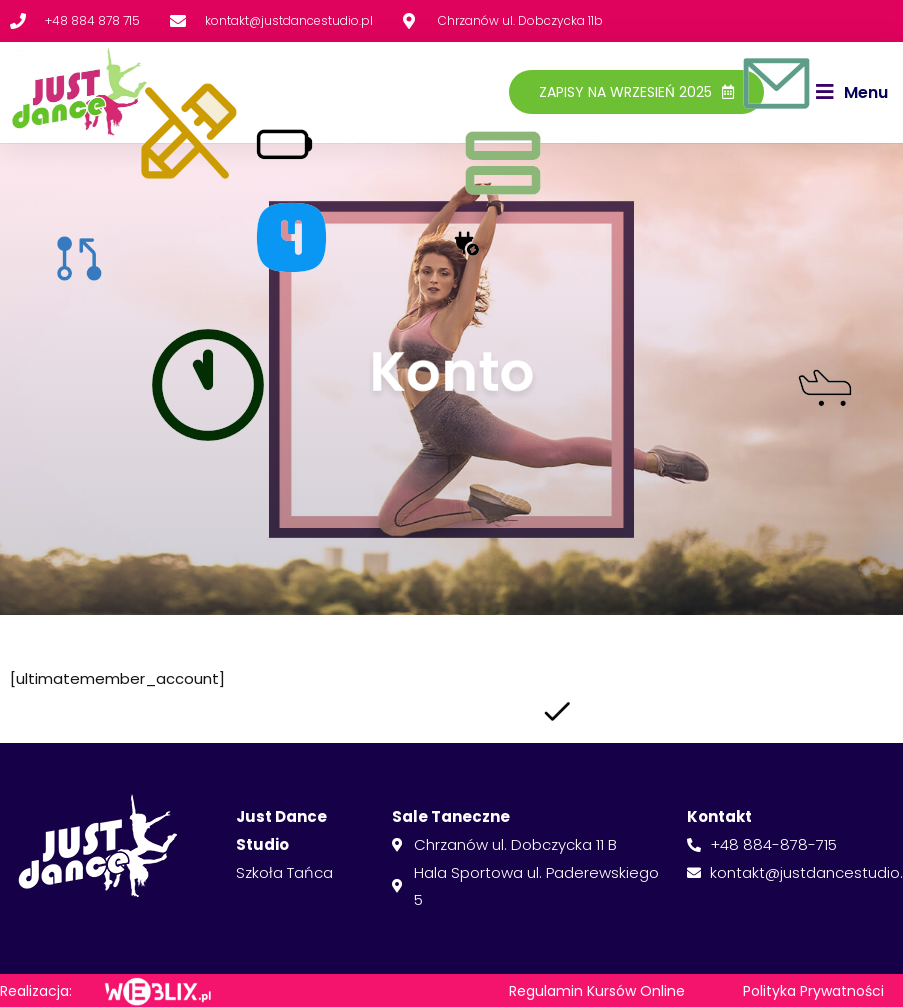 The image size is (903, 1007). Describe the element at coordinates (503, 163) in the screenshot. I see `switch to row view layout` at that location.